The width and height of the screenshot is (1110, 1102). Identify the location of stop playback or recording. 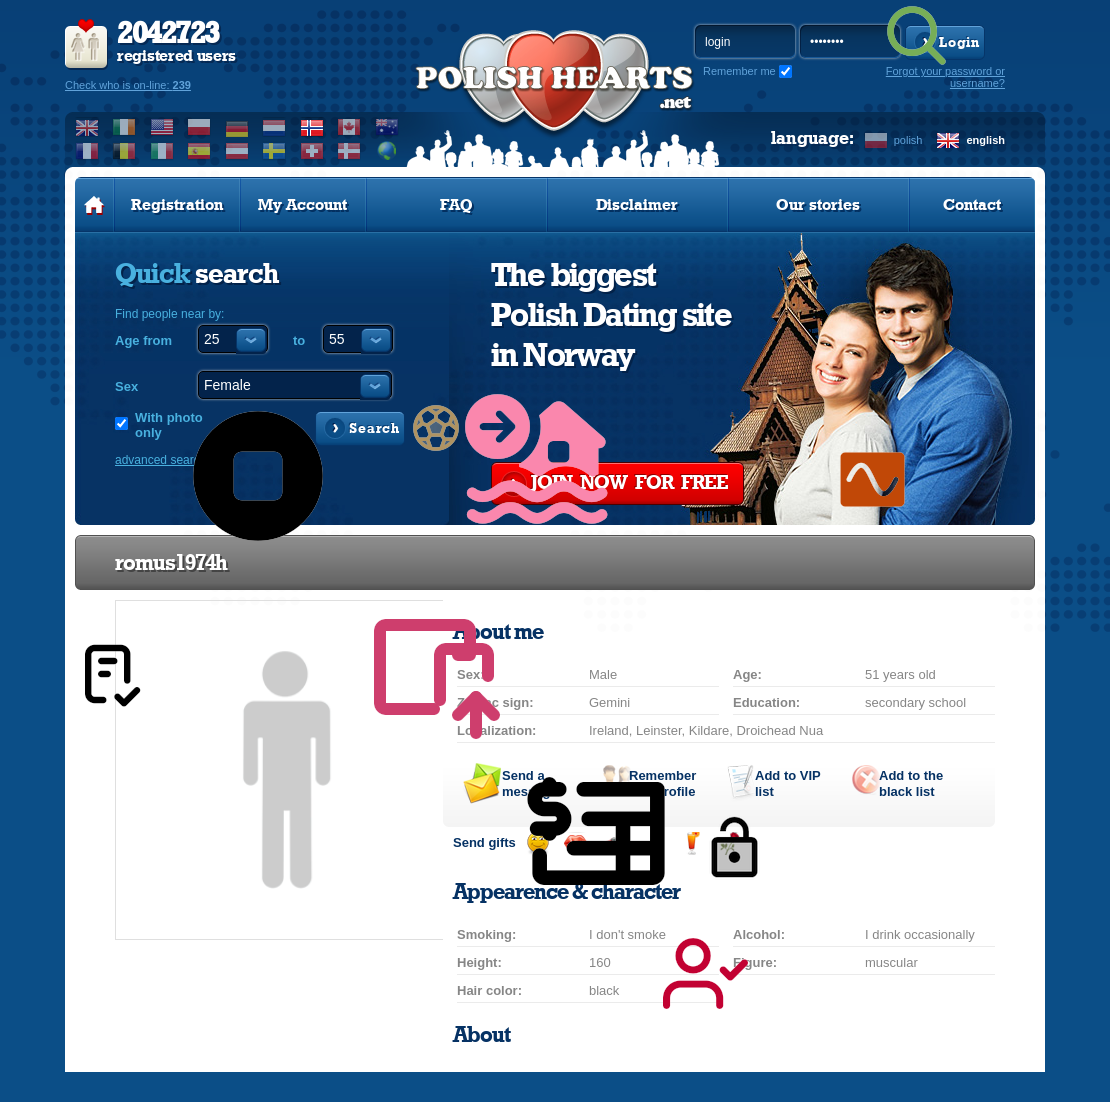
(258, 476).